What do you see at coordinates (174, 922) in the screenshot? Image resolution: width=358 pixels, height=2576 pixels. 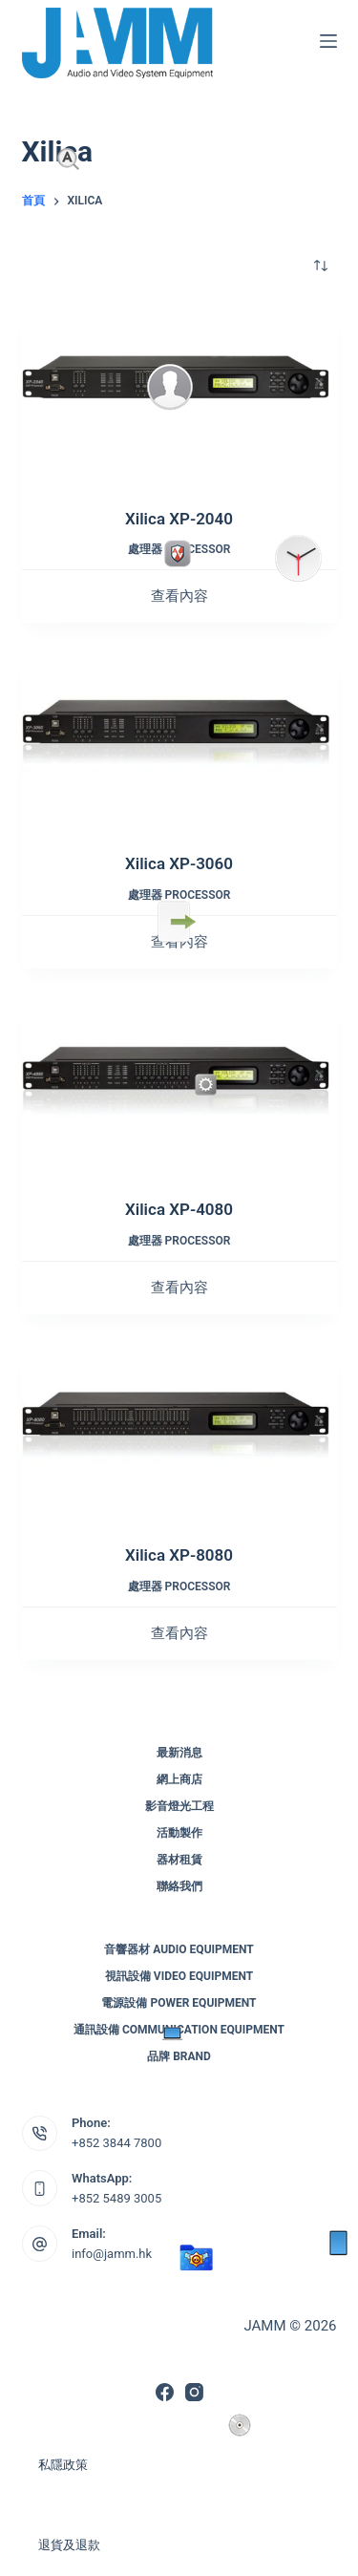 I see `export document to another location` at bounding box center [174, 922].